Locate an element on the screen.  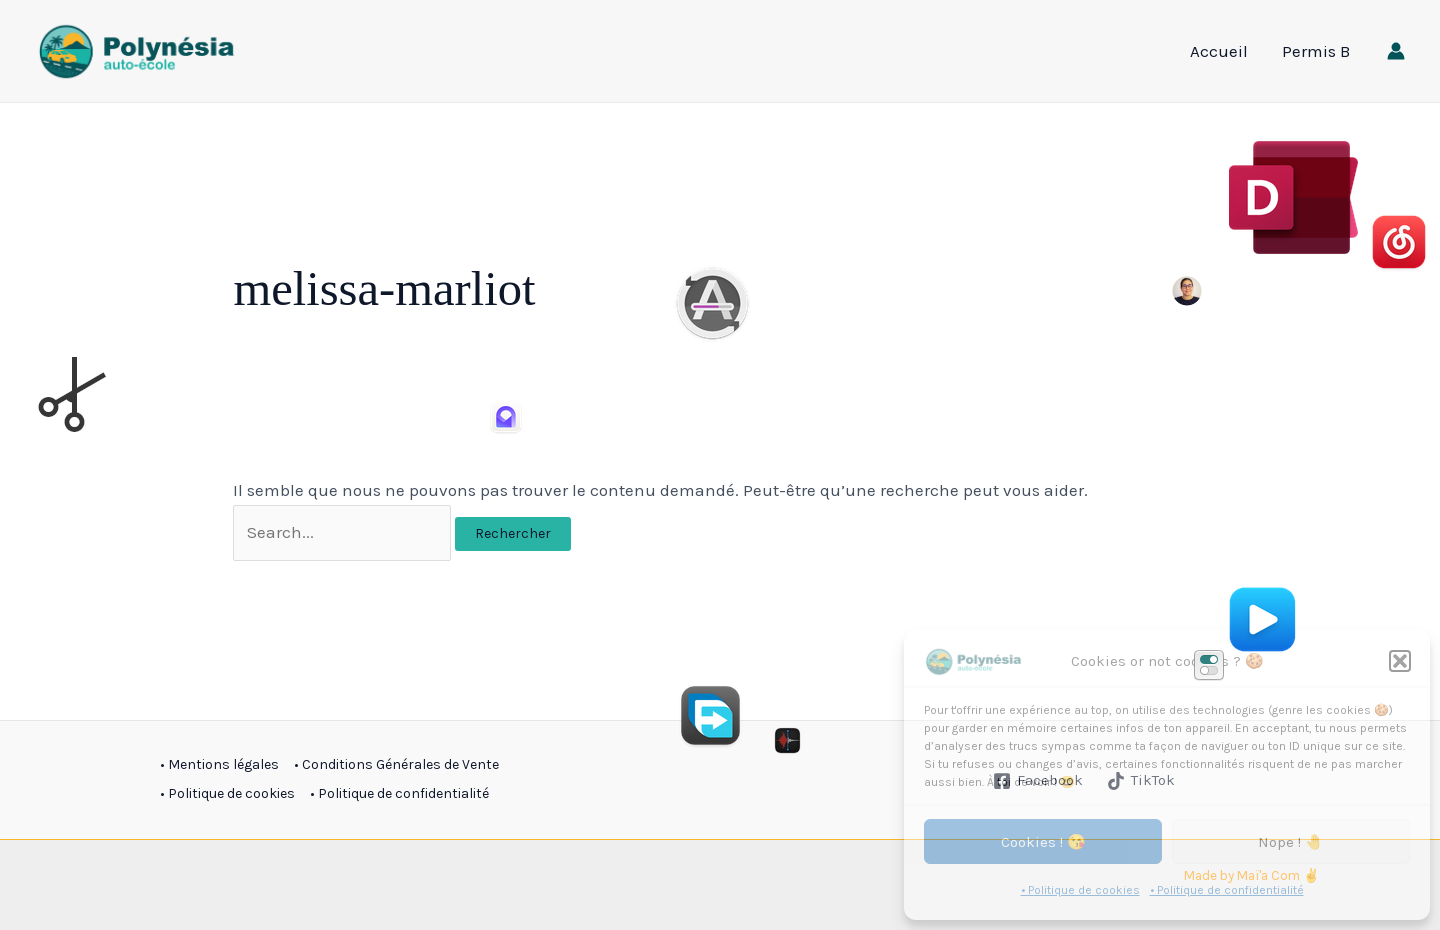
open yesplaymusic app is located at coordinates (1261, 619).